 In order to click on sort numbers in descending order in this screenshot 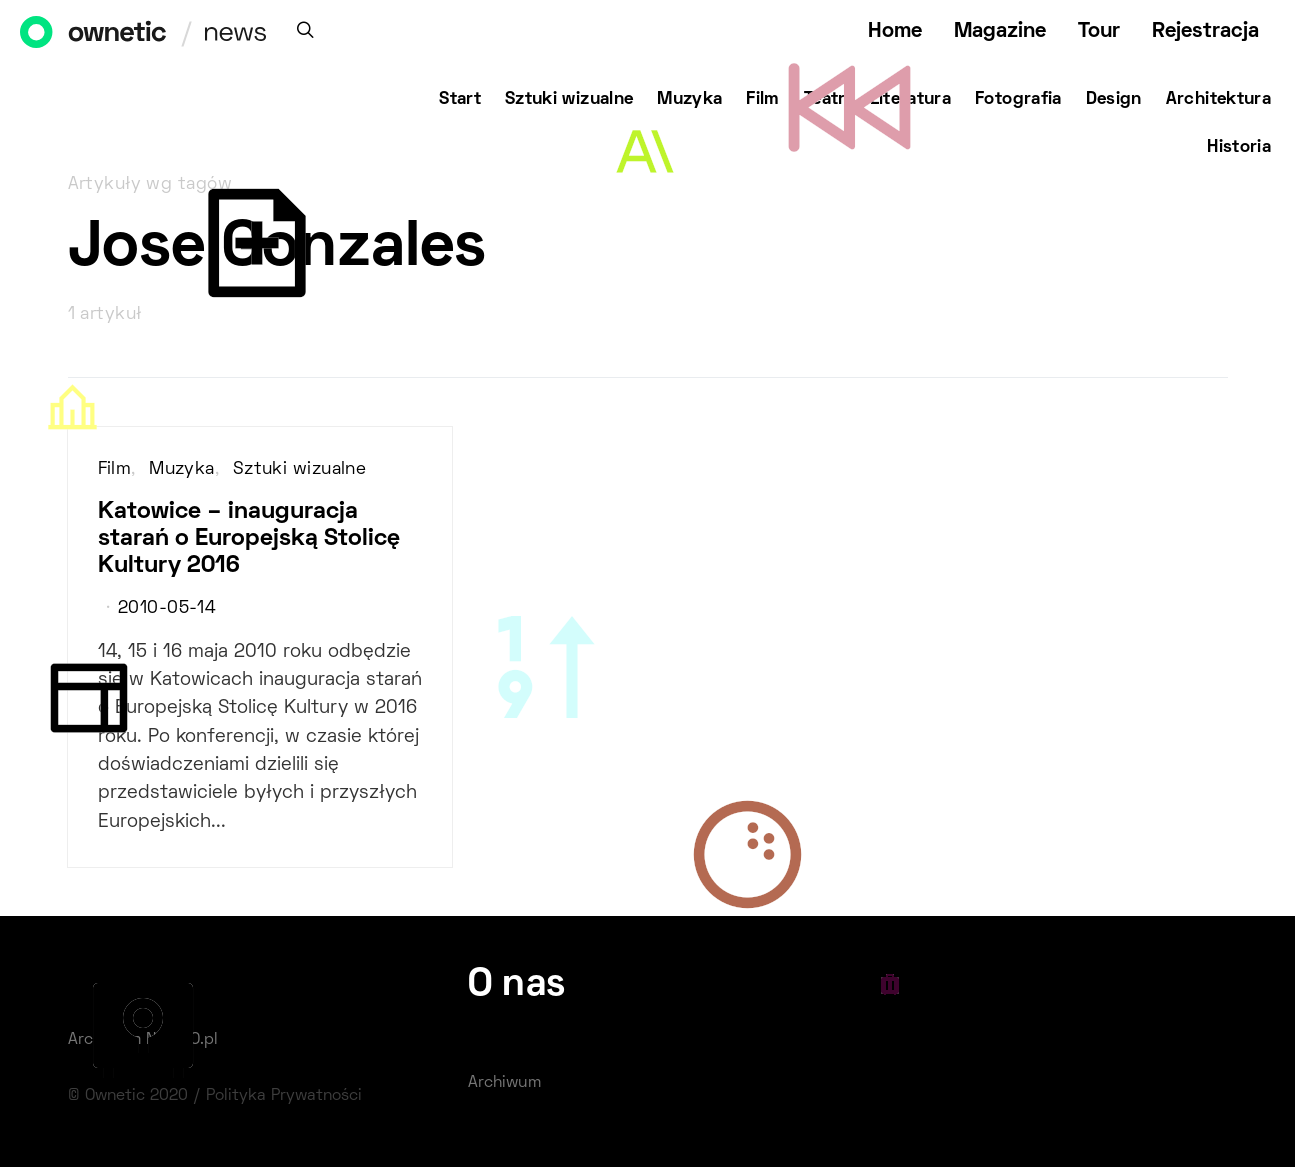, I will do `click(538, 667)`.